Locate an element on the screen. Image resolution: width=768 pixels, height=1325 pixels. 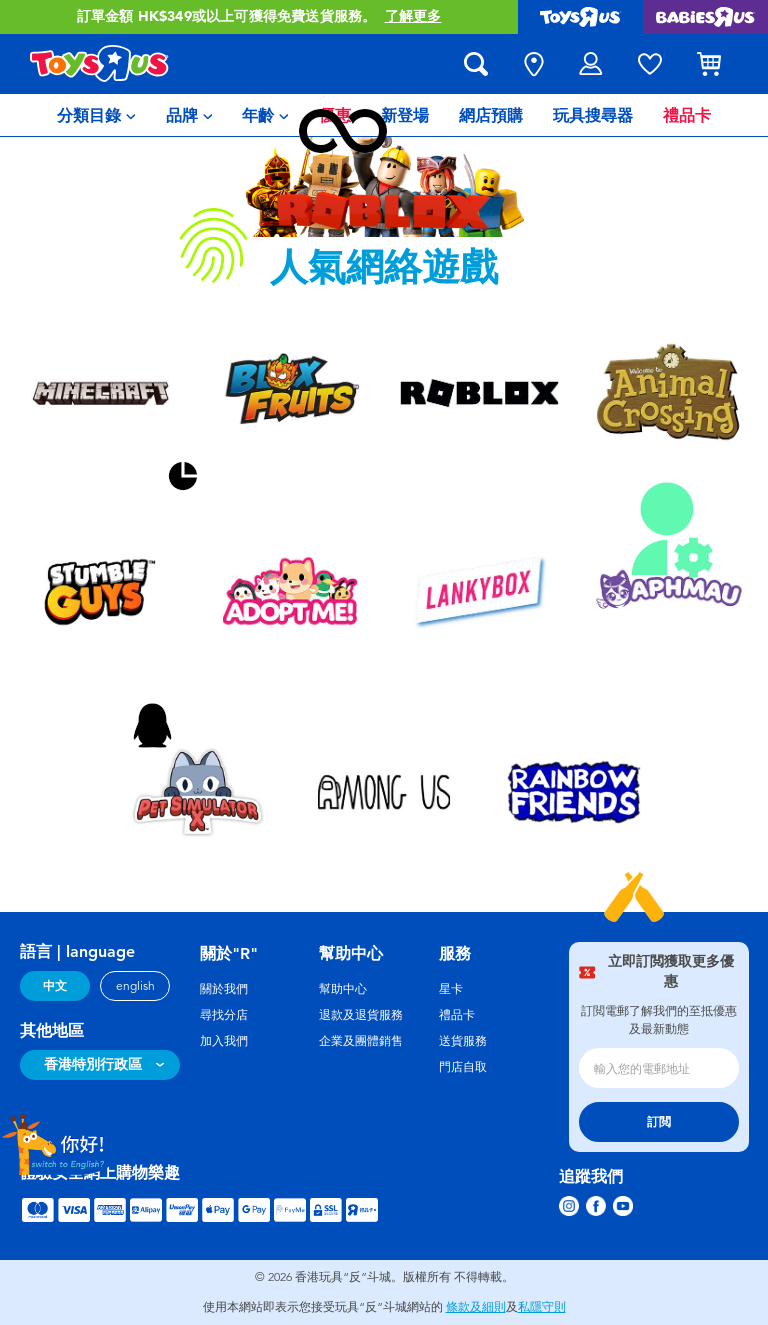
MonkeyTie company logo is located at coordinates (213, 245).